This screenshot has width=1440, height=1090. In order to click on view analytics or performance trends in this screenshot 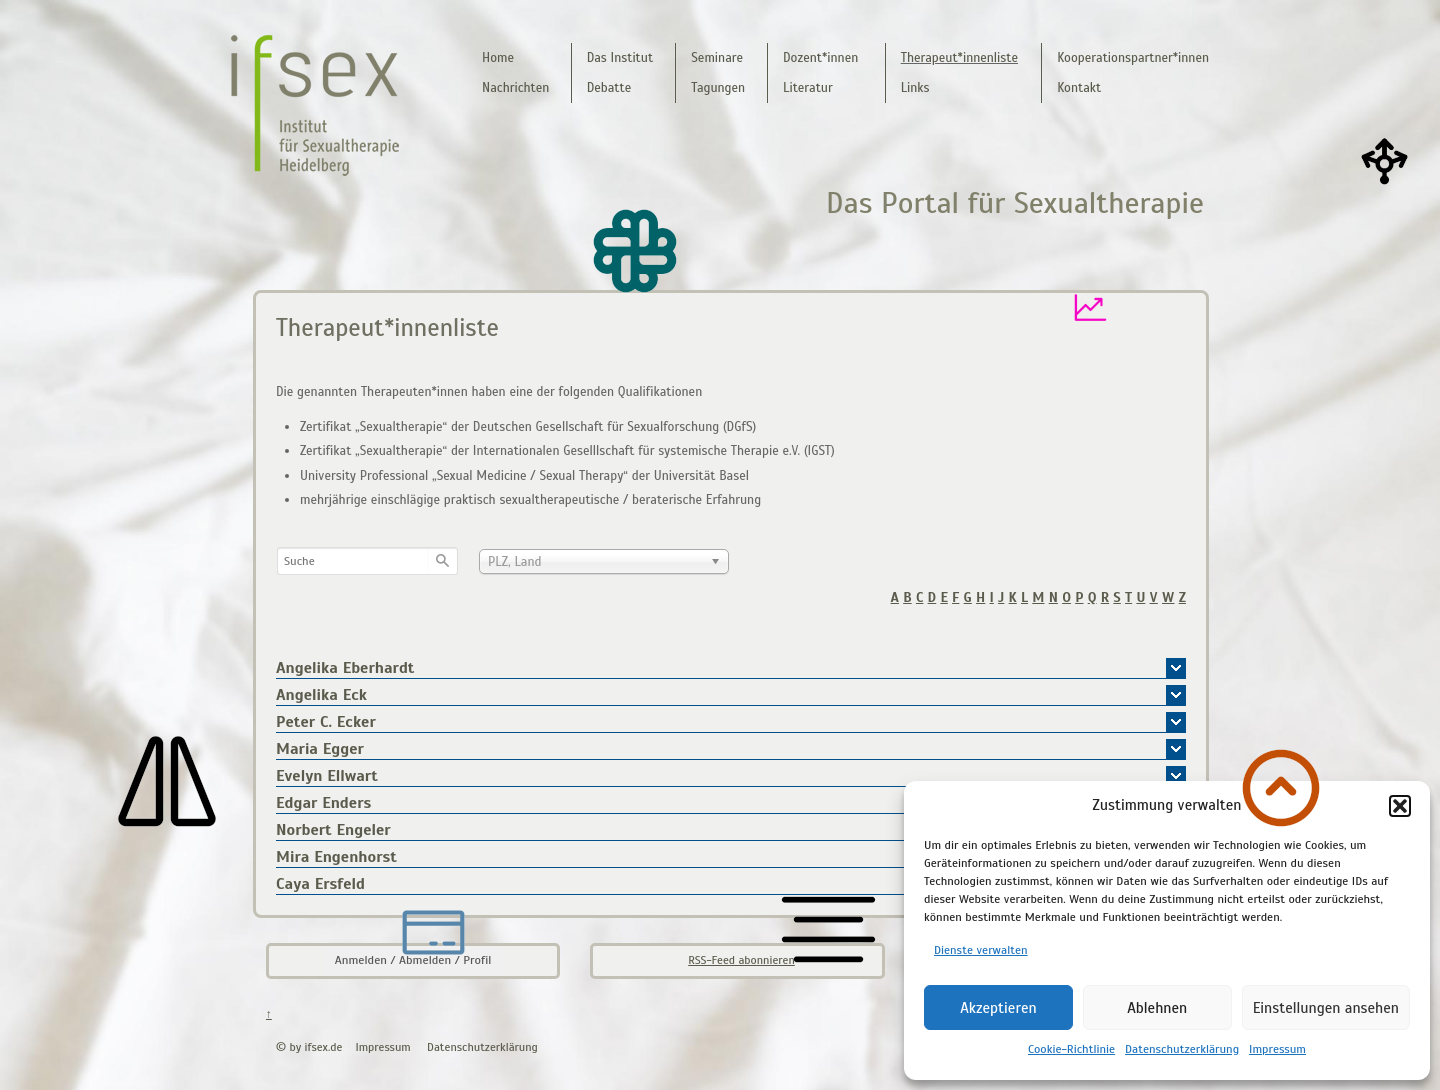, I will do `click(1090, 307)`.